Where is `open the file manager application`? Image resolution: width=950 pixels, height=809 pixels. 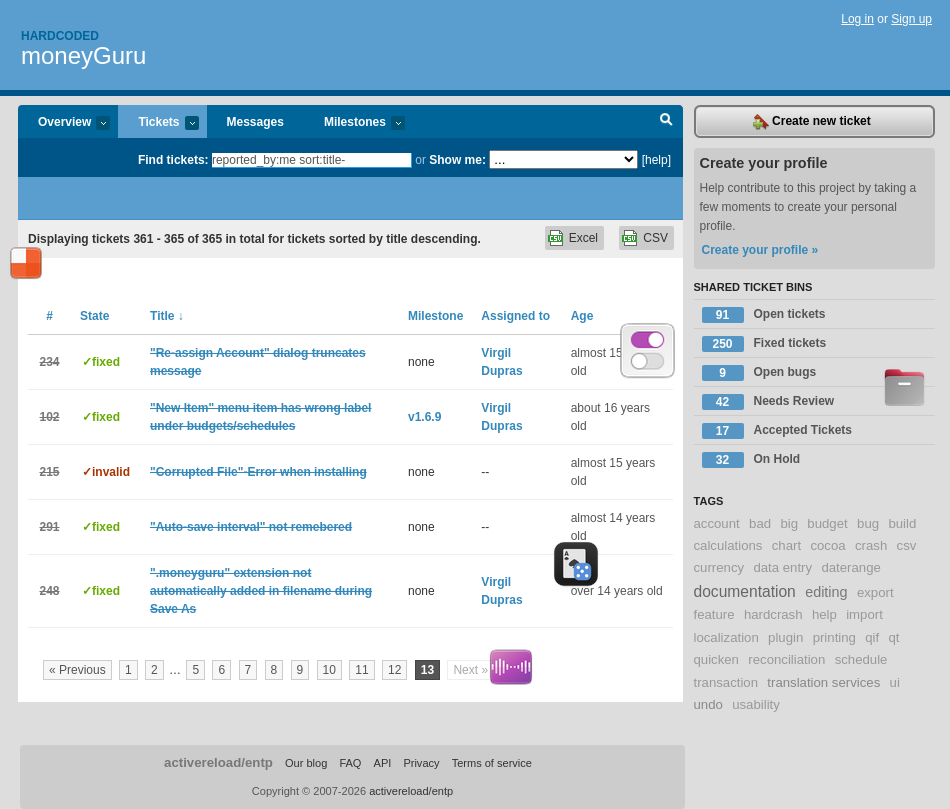 open the file manager application is located at coordinates (904, 387).